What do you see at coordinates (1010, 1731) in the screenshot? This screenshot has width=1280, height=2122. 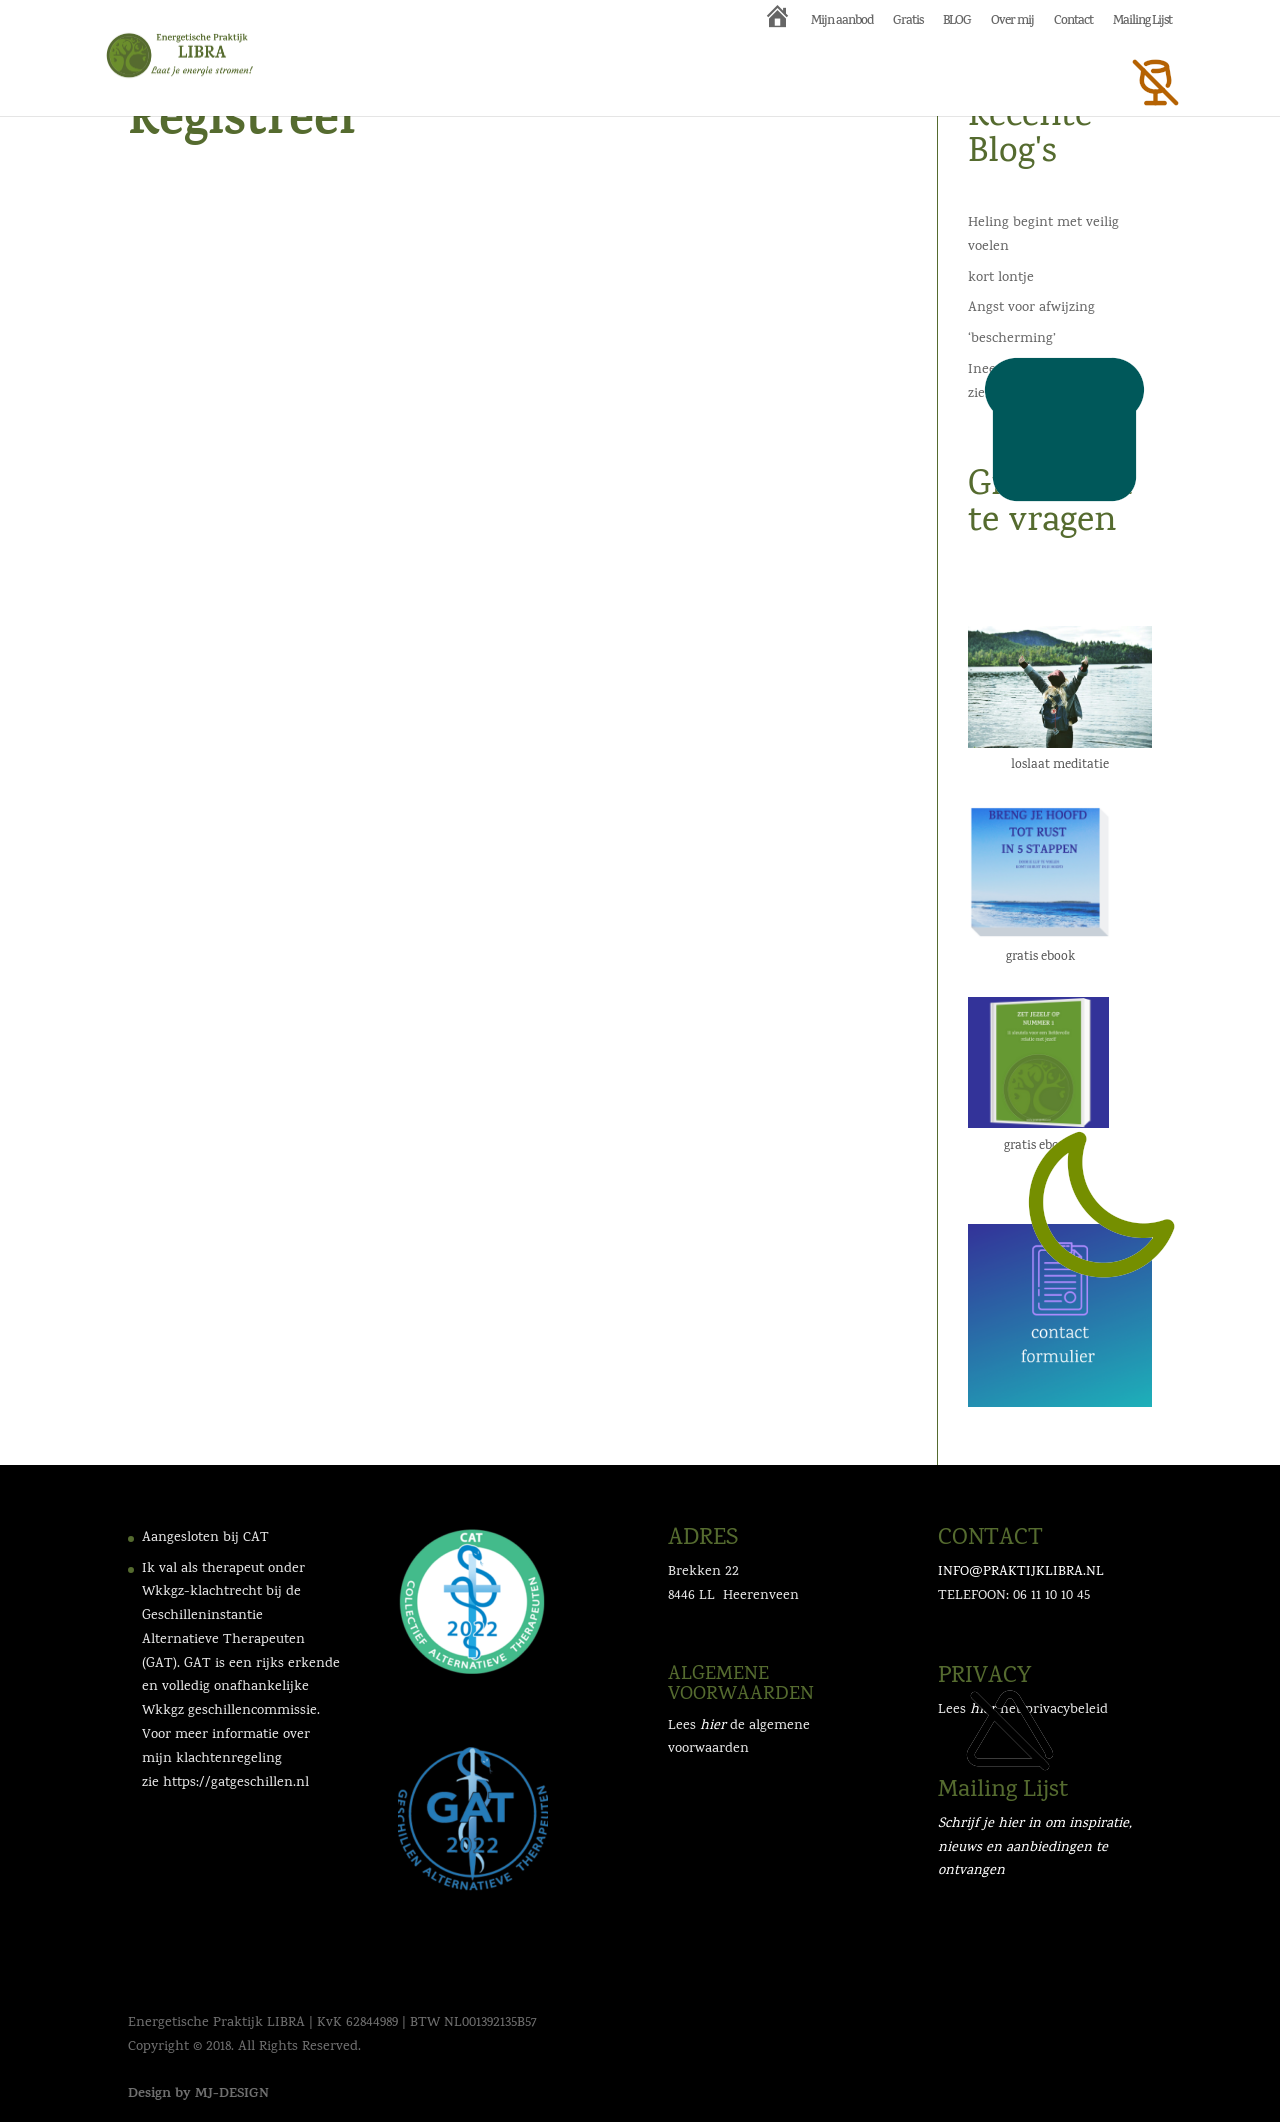 I see `disabled warning or alert` at bounding box center [1010, 1731].